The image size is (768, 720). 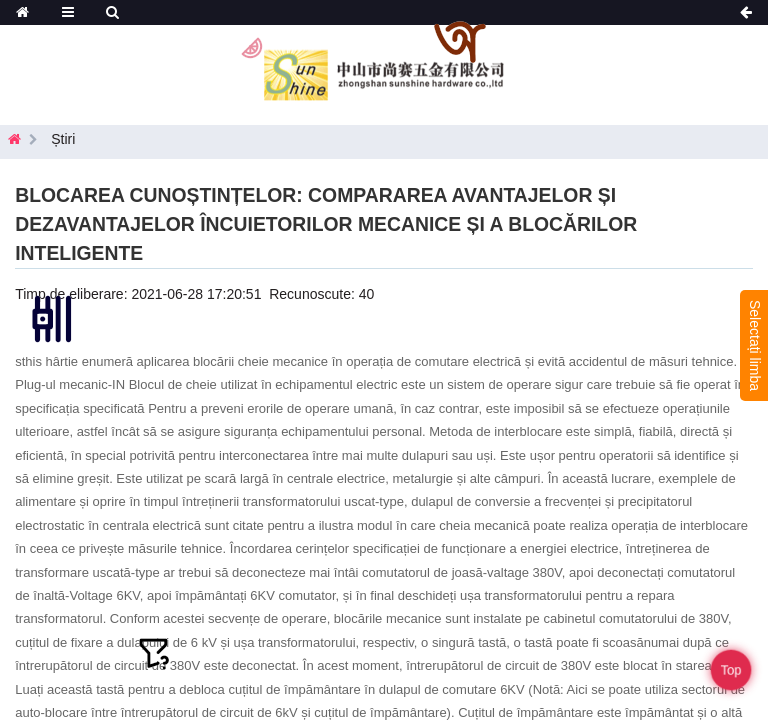 I want to click on indicates fresh or citrus-related content, so click(x=252, y=48).